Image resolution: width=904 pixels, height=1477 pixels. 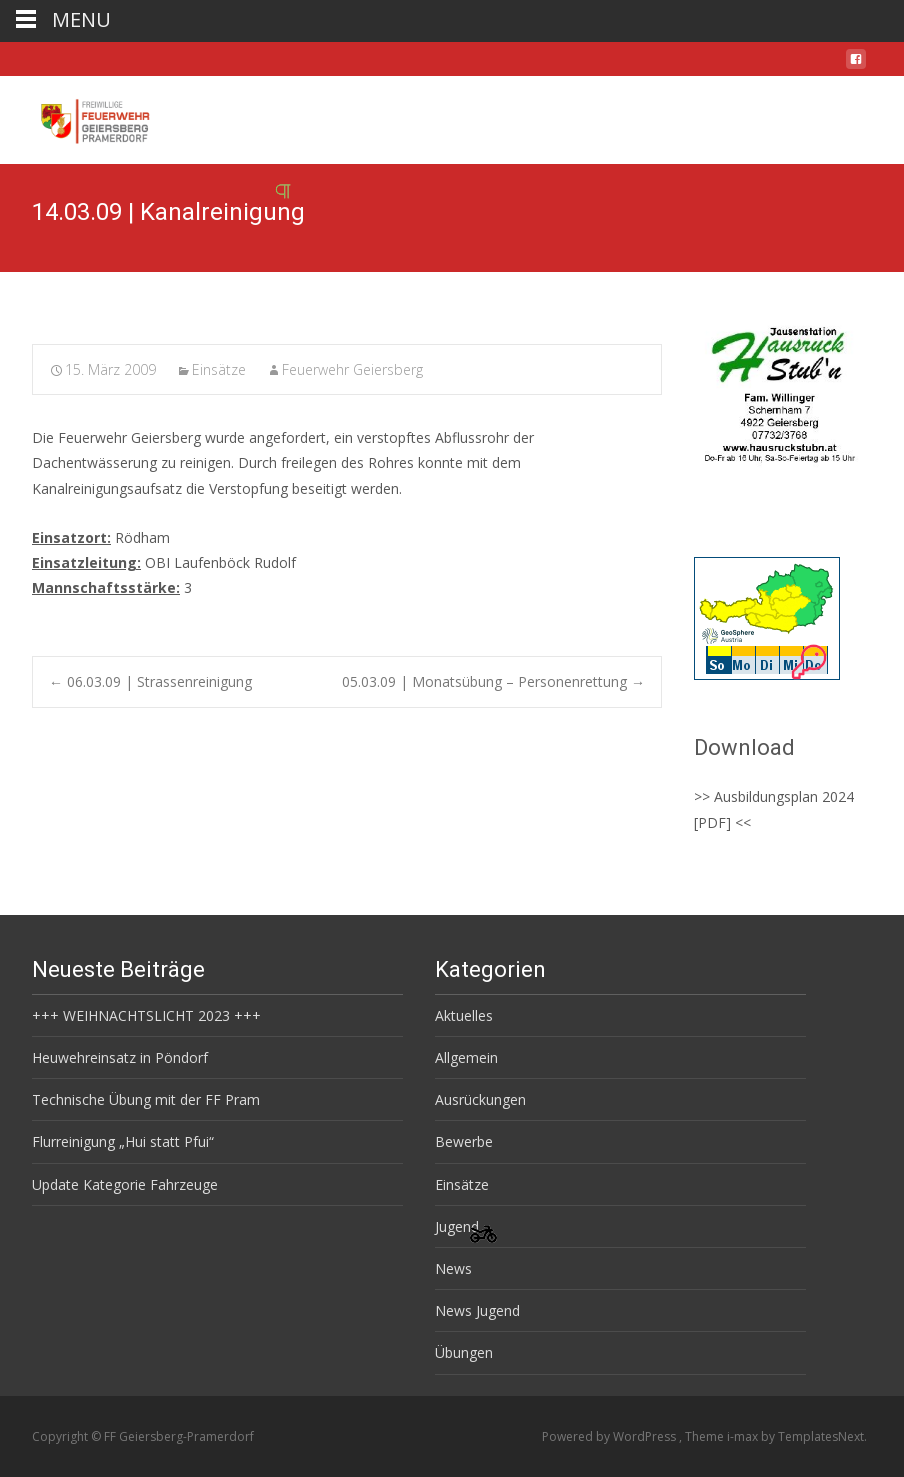 What do you see at coordinates (283, 191) in the screenshot?
I see `toggle paragraph formatting options` at bounding box center [283, 191].